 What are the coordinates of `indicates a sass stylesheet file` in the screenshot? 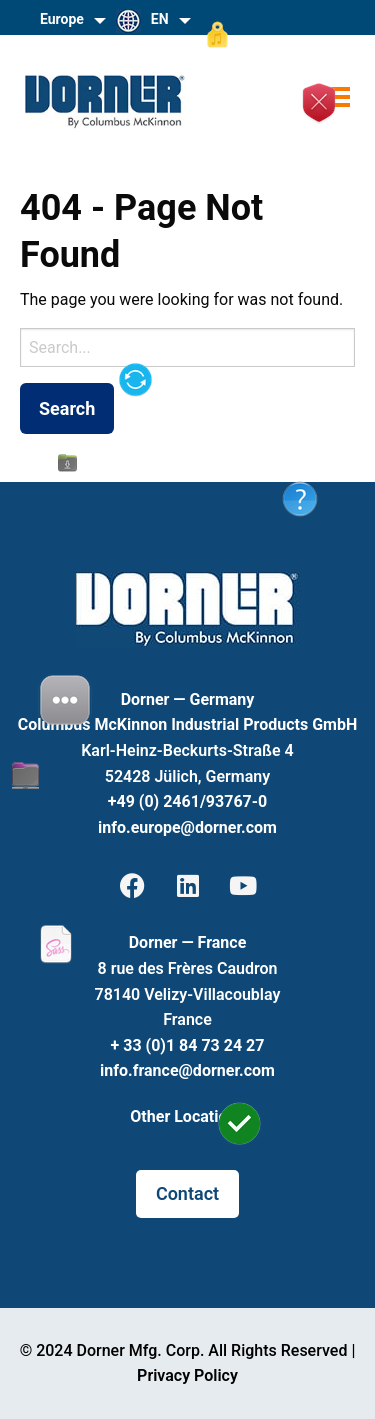 It's located at (56, 944).